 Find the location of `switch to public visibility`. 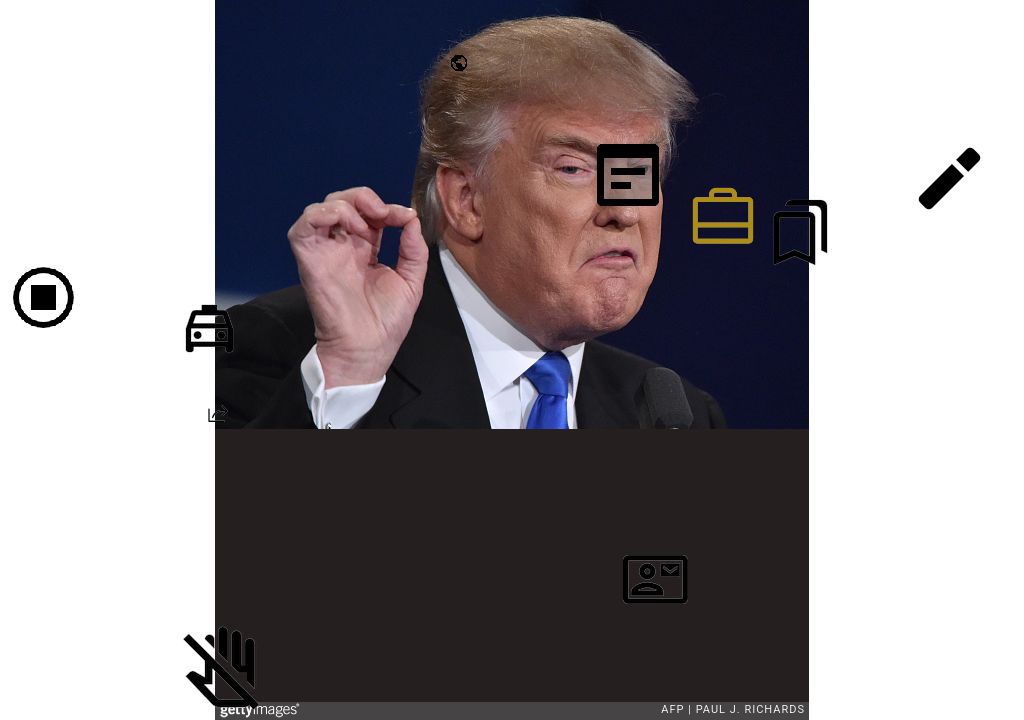

switch to public visibility is located at coordinates (459, 63).